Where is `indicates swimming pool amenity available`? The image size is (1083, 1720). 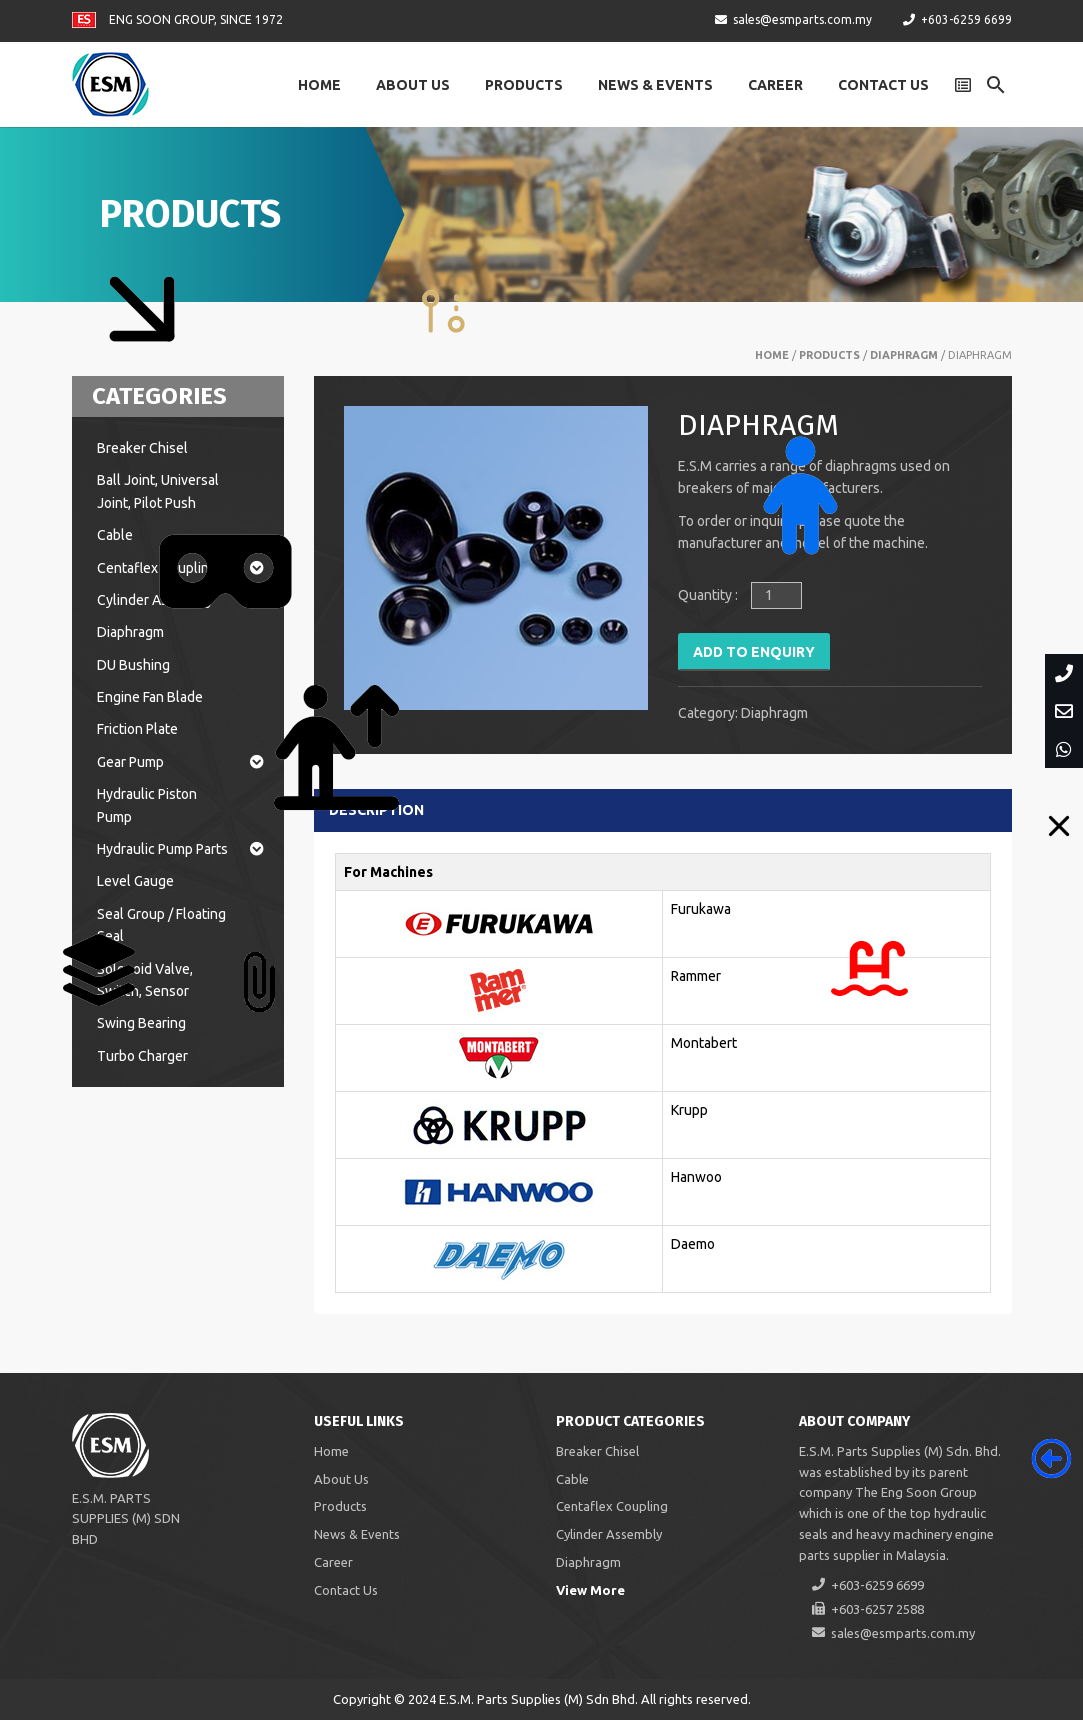
indicates swimming pool amenity available is located at coordinates (869, 968).